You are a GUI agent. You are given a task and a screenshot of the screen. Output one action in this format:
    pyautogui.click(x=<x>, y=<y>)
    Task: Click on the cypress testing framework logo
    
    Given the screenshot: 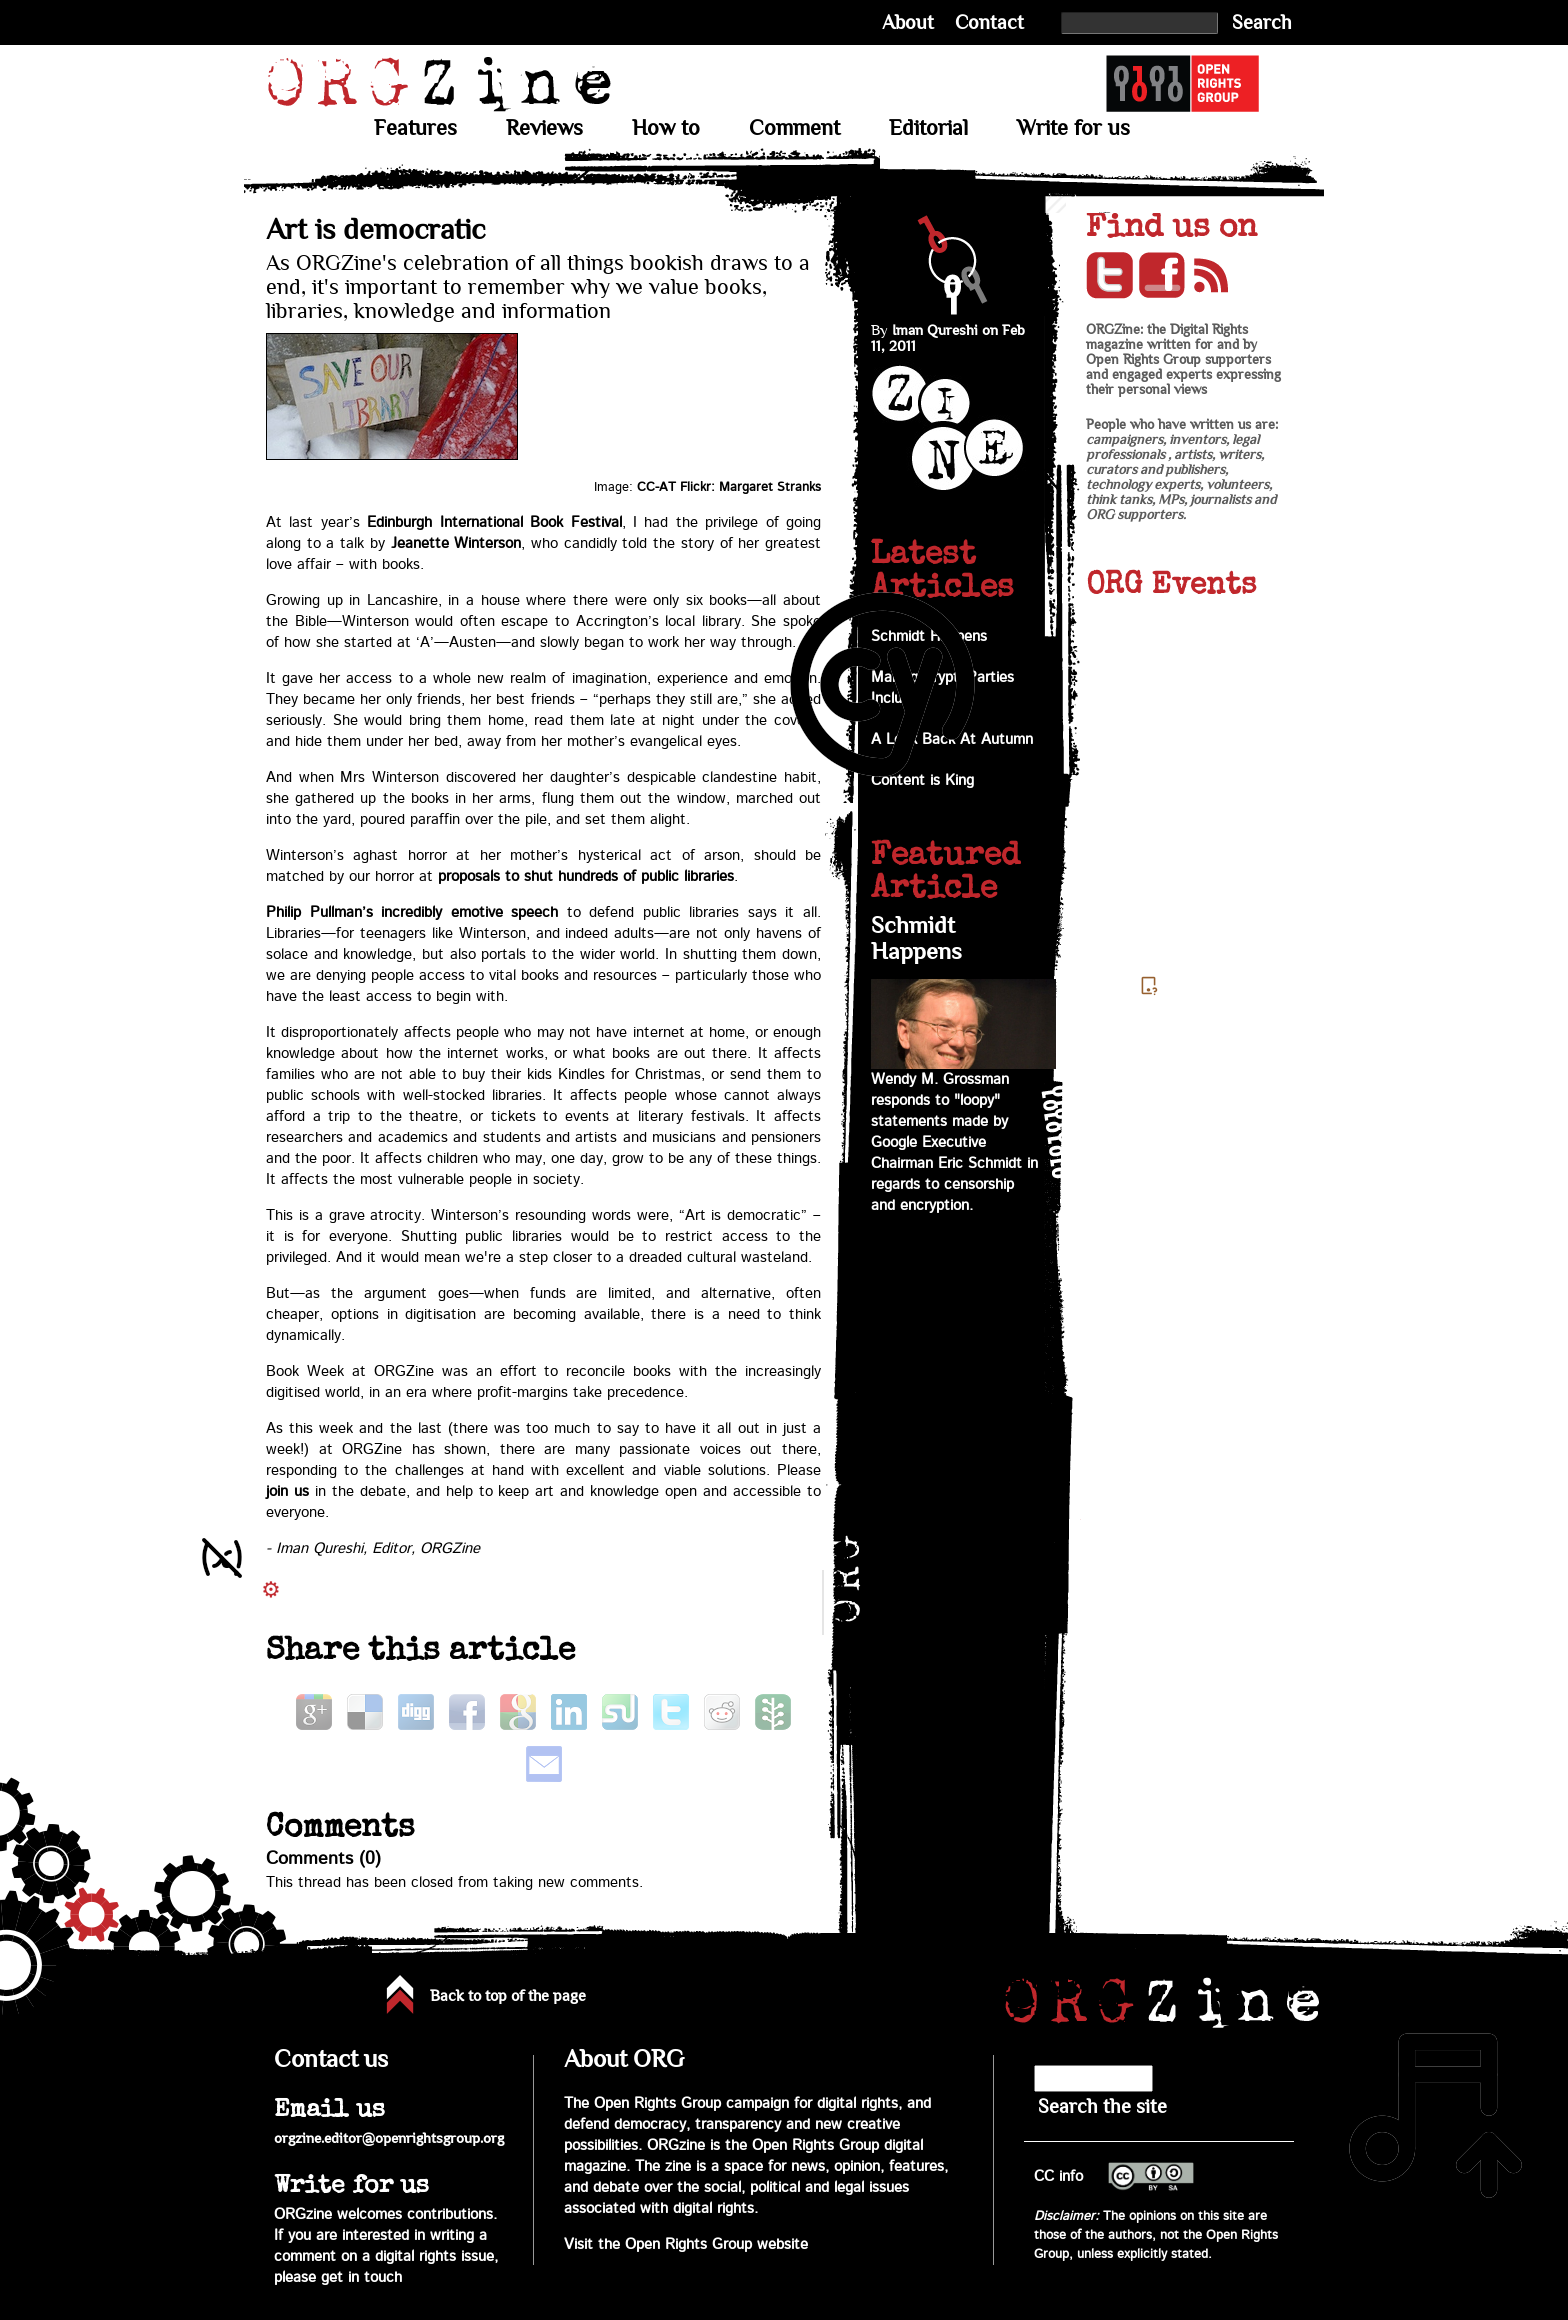 What is the action you would take?
    pyautogui.click(x=882, y=684)
    